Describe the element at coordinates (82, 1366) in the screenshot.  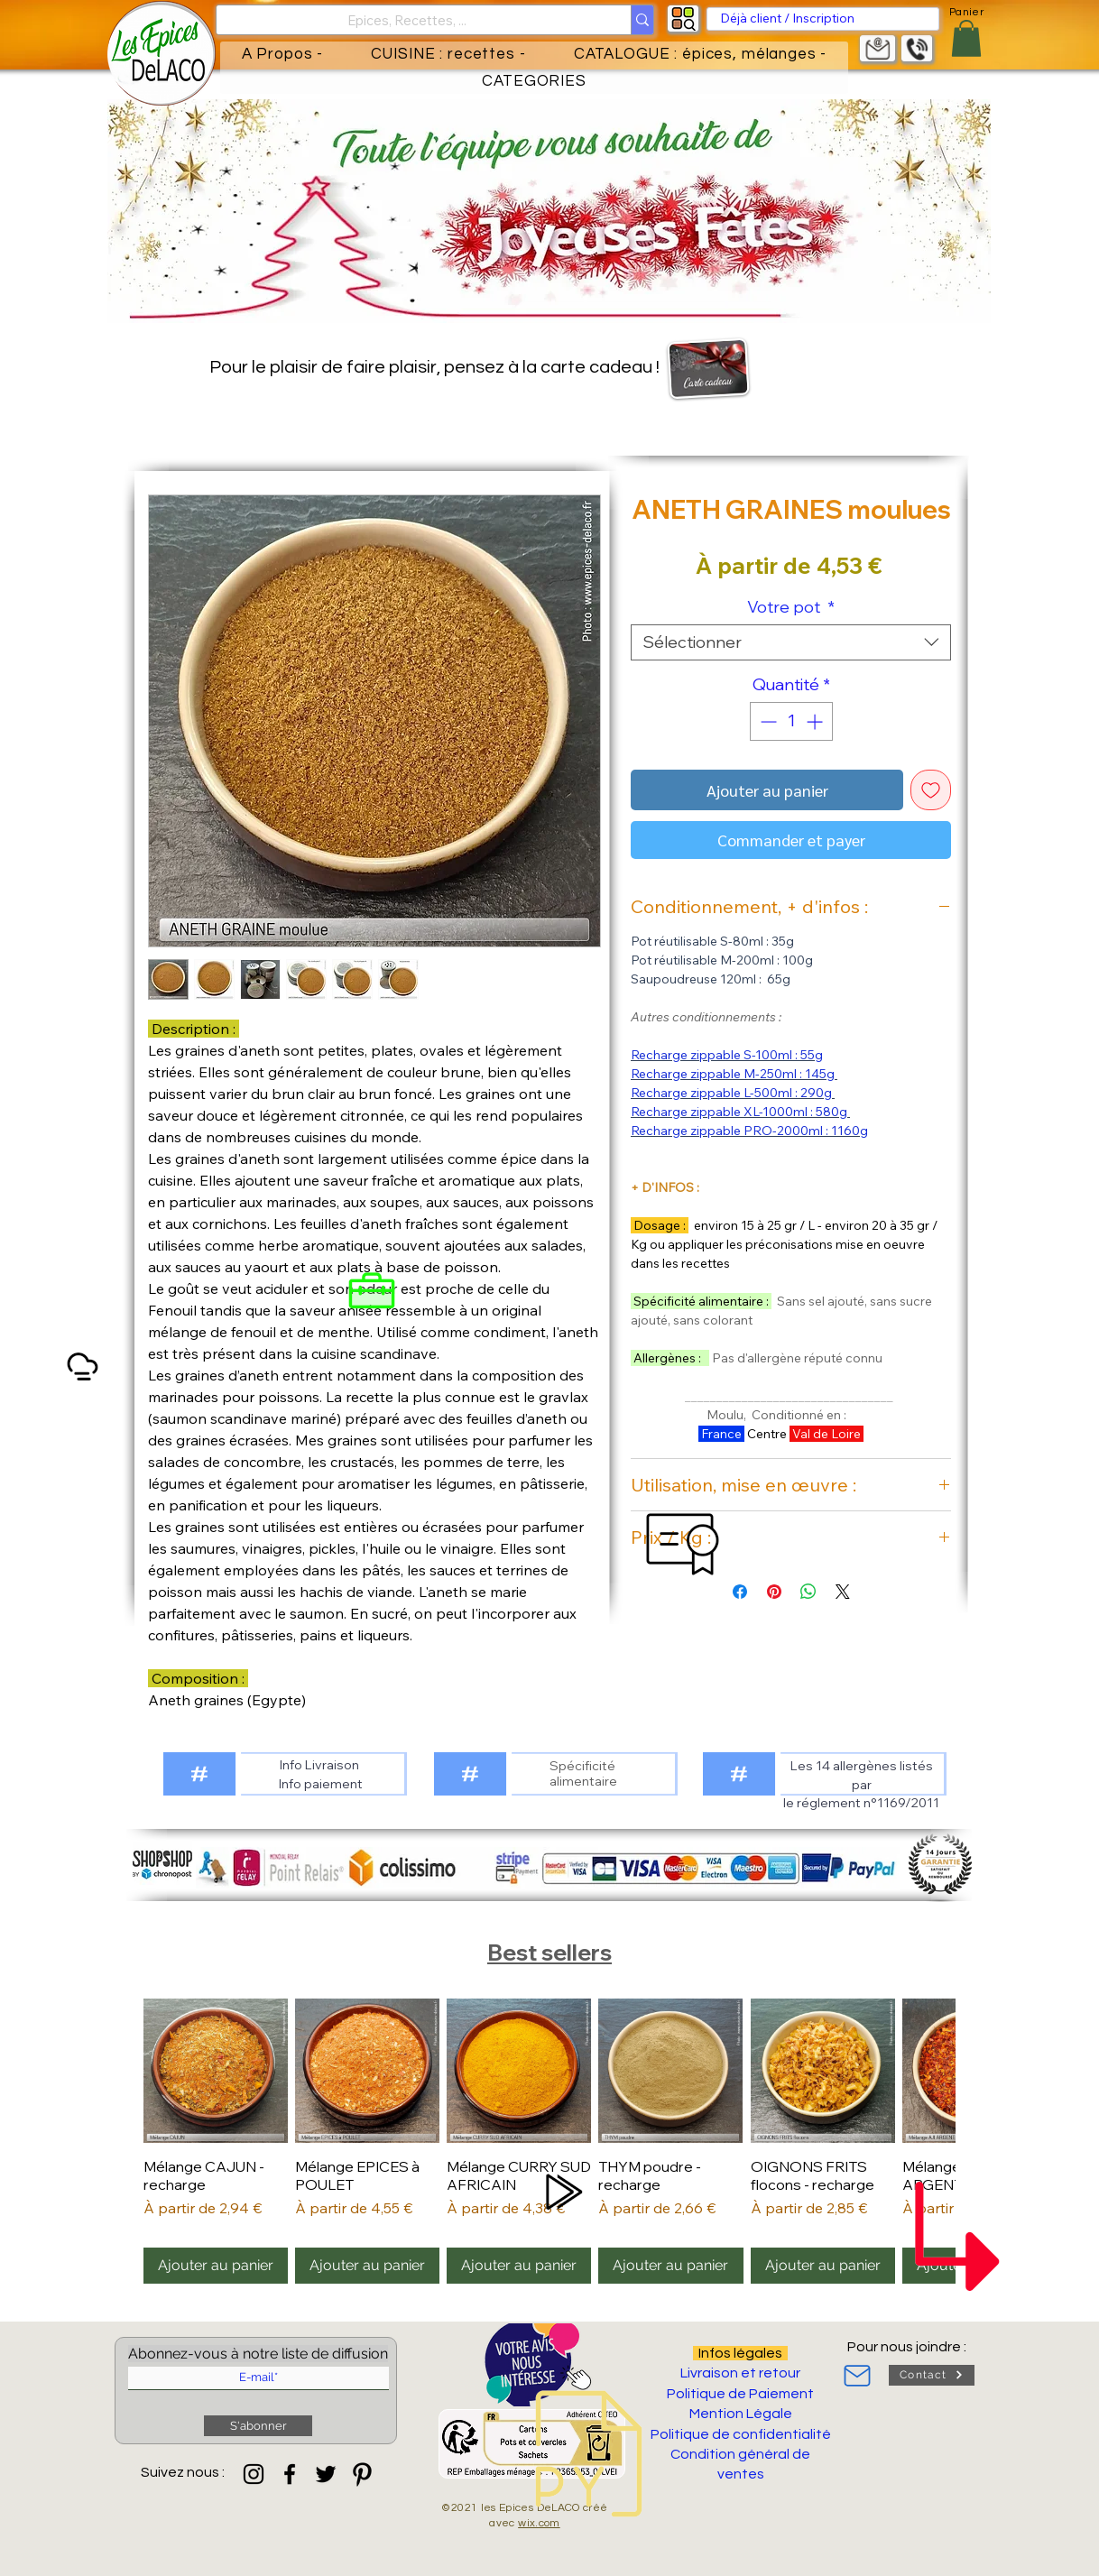
I see `indicates foggy weather conditions` at that location.